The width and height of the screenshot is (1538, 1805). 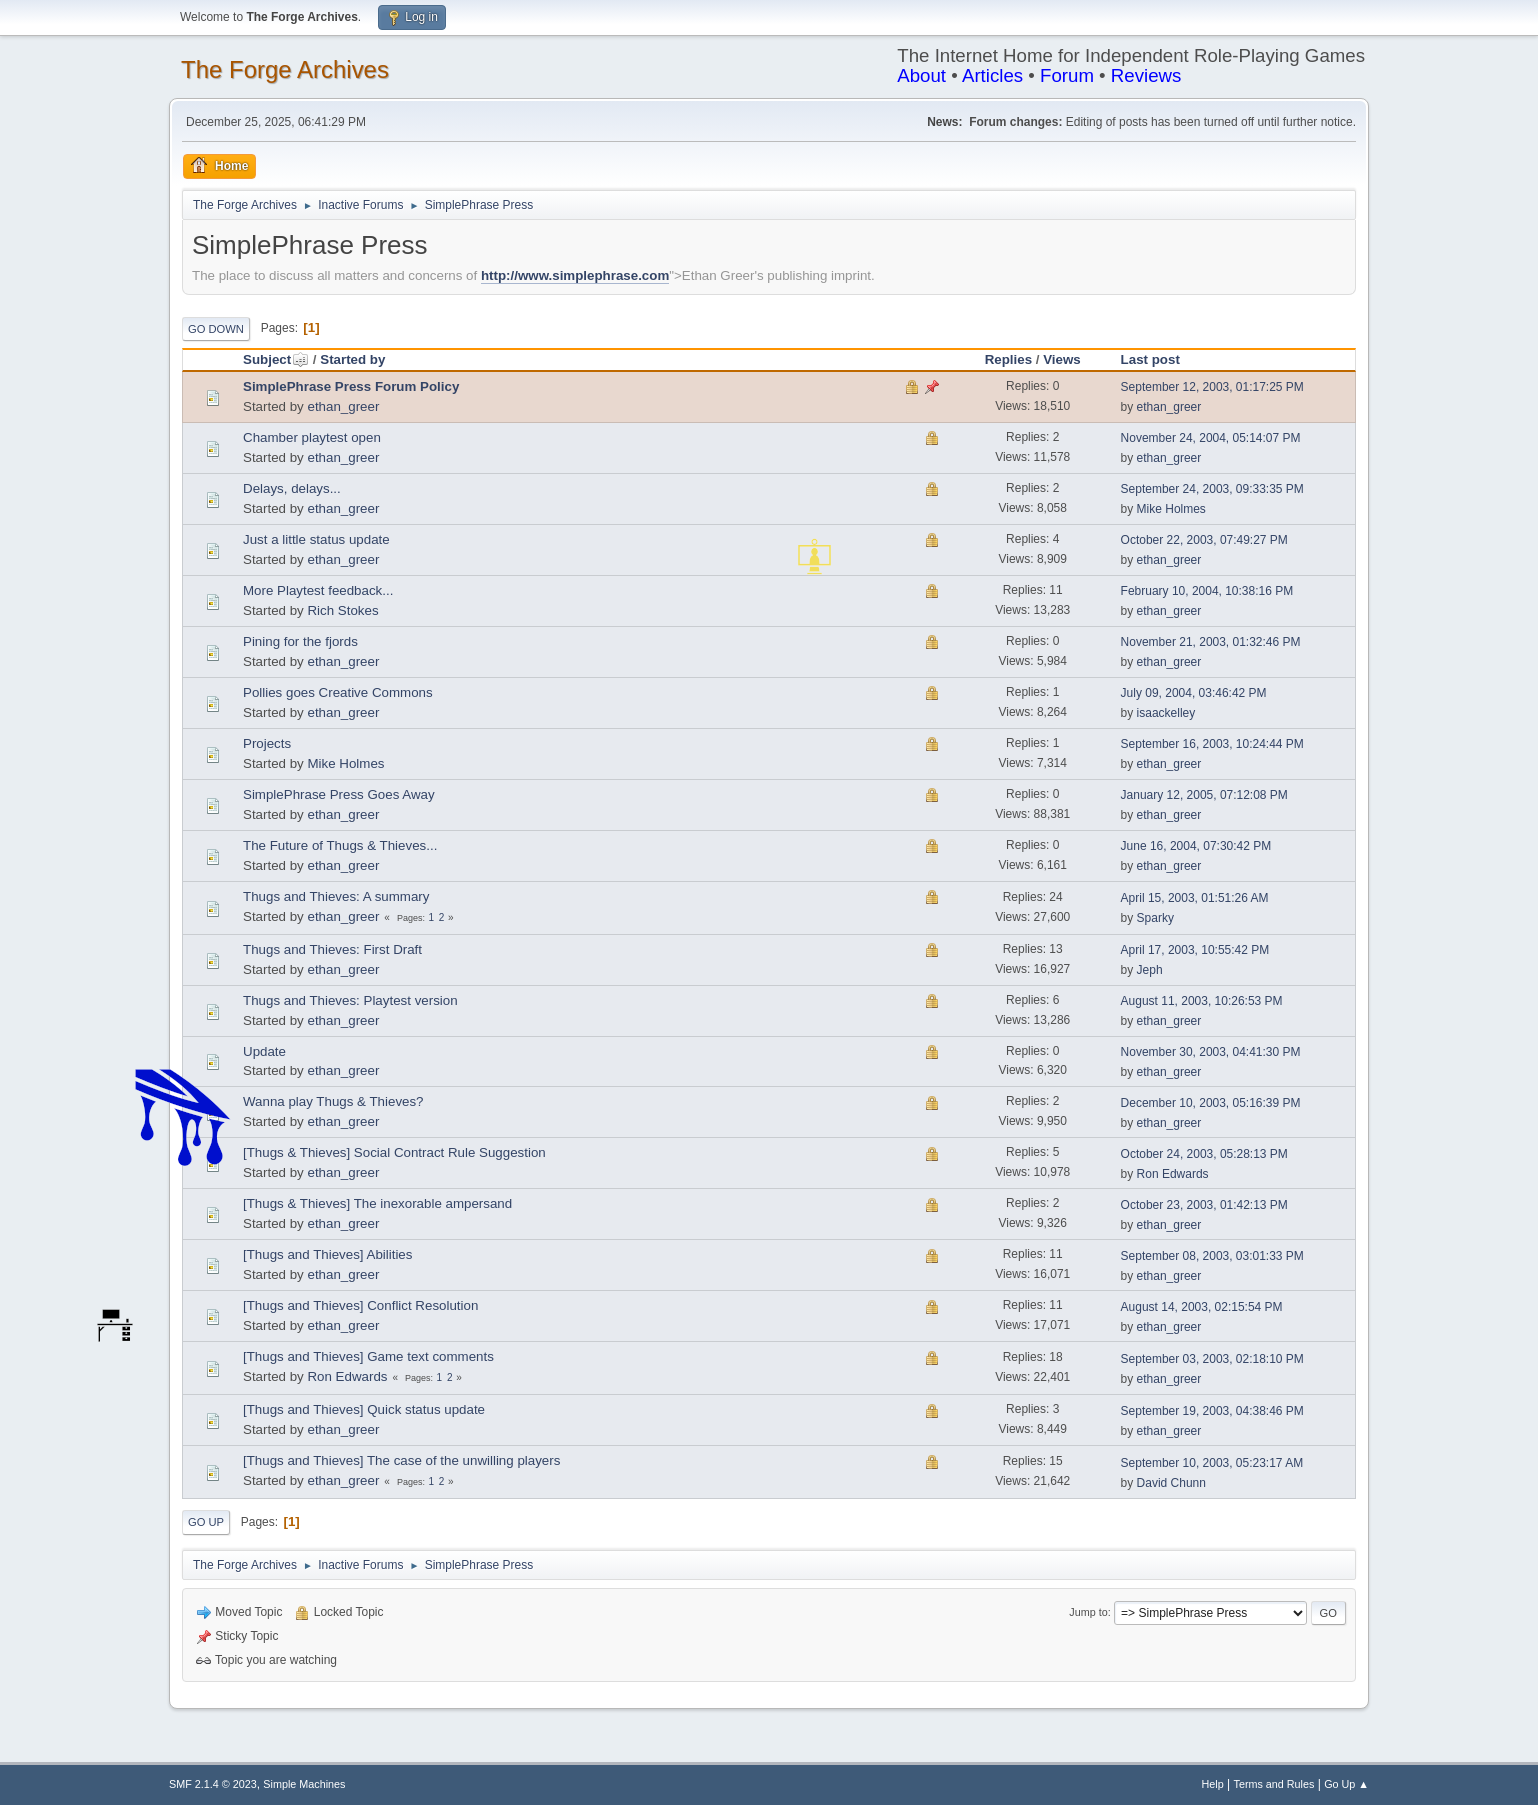 What do you see at coordinates (115, 1322) in the screenshot?
I see `access workspace or office settings` at bounding box center [115, 1322].